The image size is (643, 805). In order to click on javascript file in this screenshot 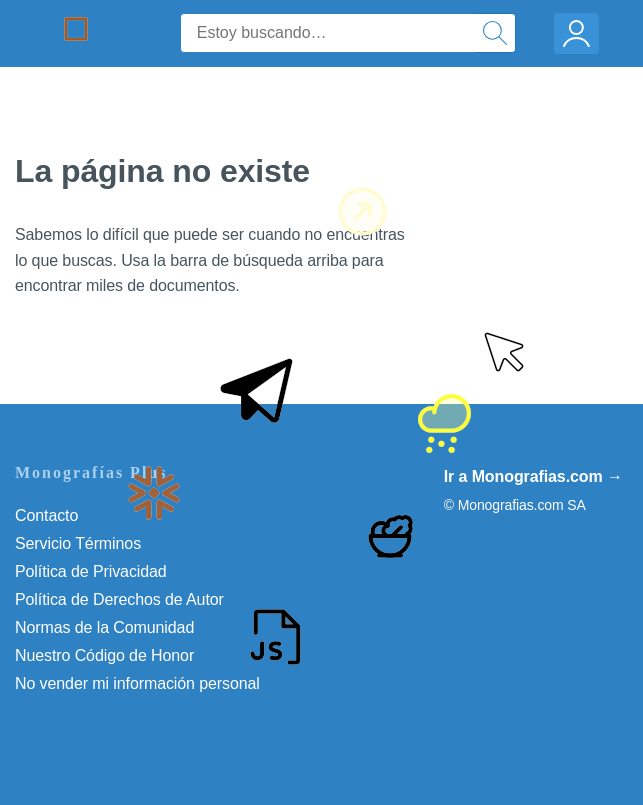, I will do `click(277, 637)`.